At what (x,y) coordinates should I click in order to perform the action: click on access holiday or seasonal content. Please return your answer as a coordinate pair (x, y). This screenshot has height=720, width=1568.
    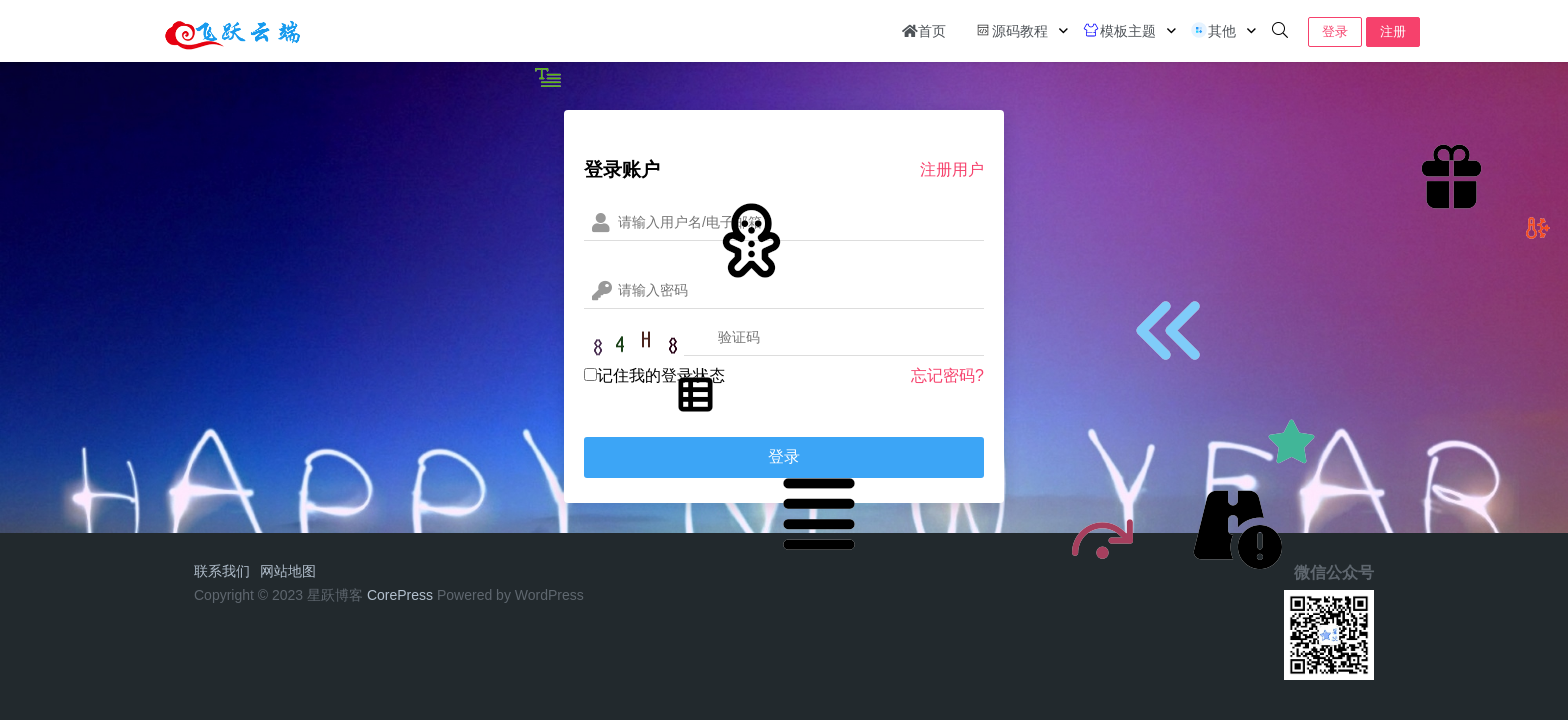
    Looking at the image, I should click on (751, 240).